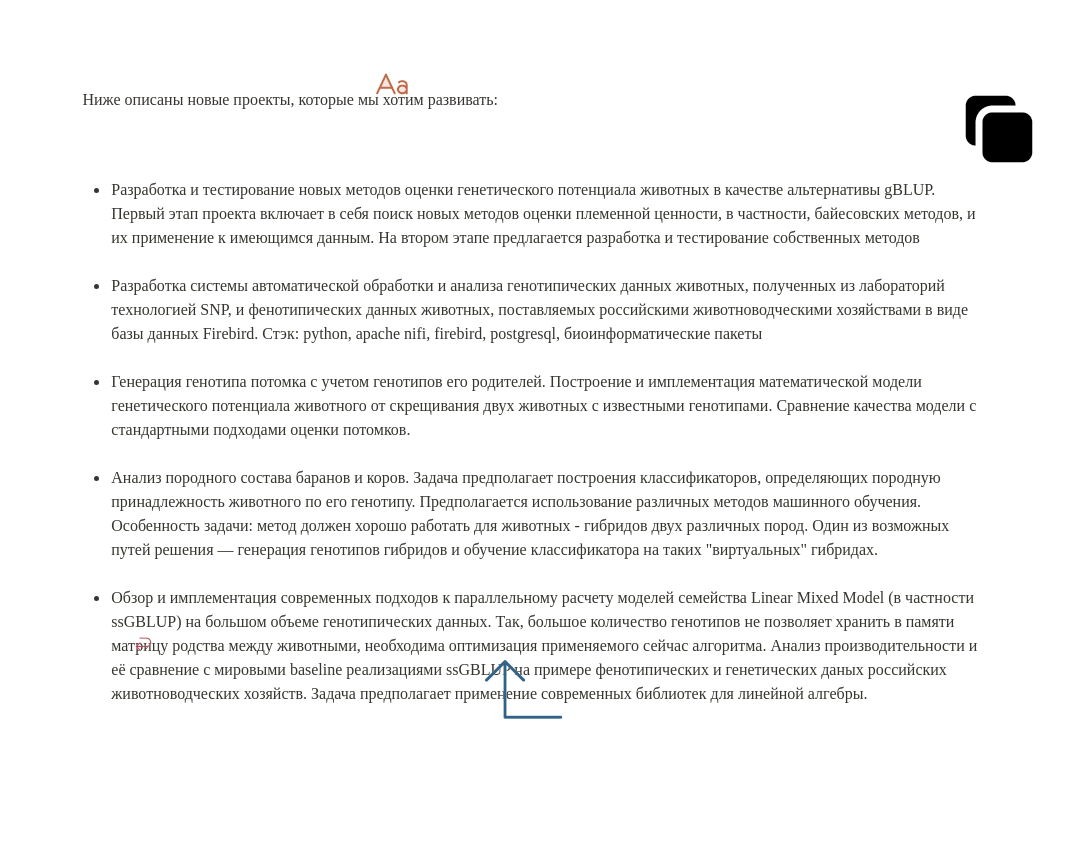 The height and width of the screenshot is (867, 1065). Describe the element at coordinates (999, 129) in the screenshot. I see `copy to clipboard` at that location.